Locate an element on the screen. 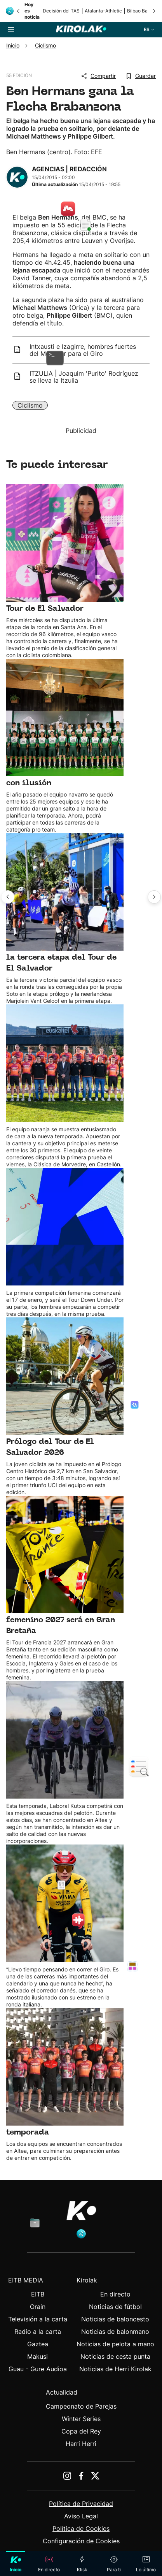  launch konqueror web browser is located at coordinates (134, 1405).